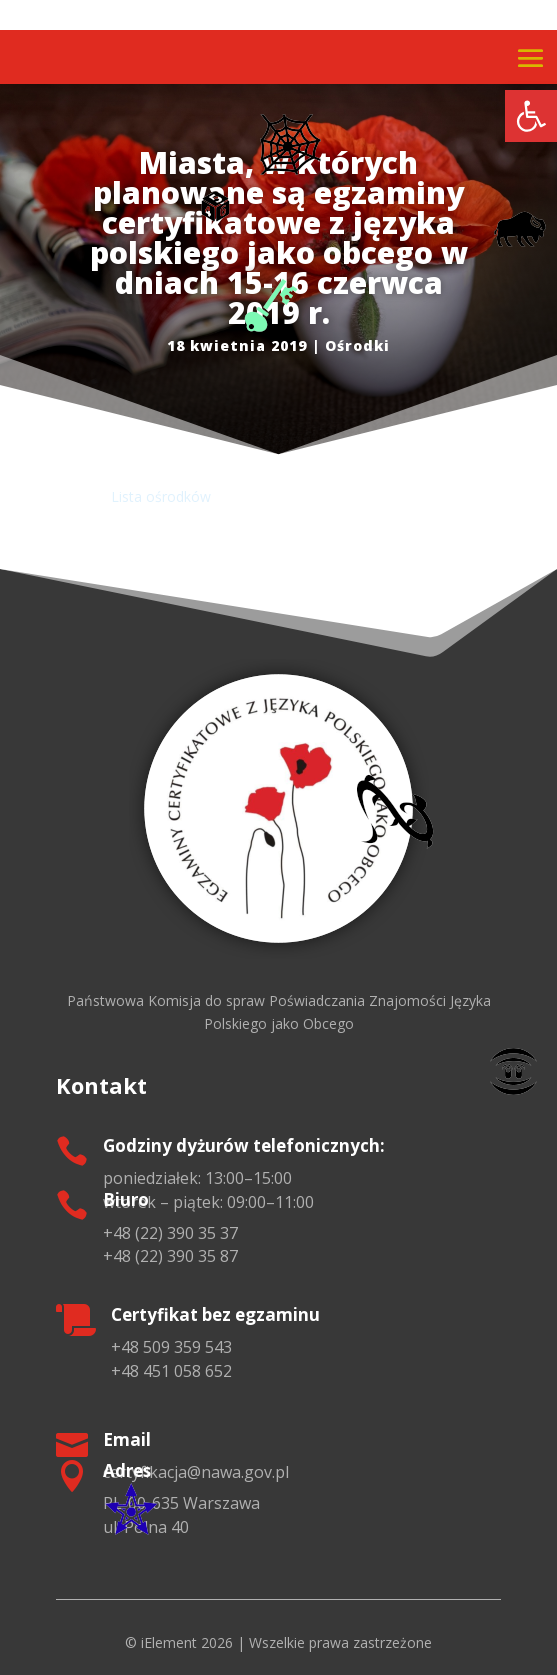 The width and height of the screenshot is (557, 1675). Describe the element at coordinates (513, 1071) in the screenshot. I see `a stylized character or avatar icon` at that location.